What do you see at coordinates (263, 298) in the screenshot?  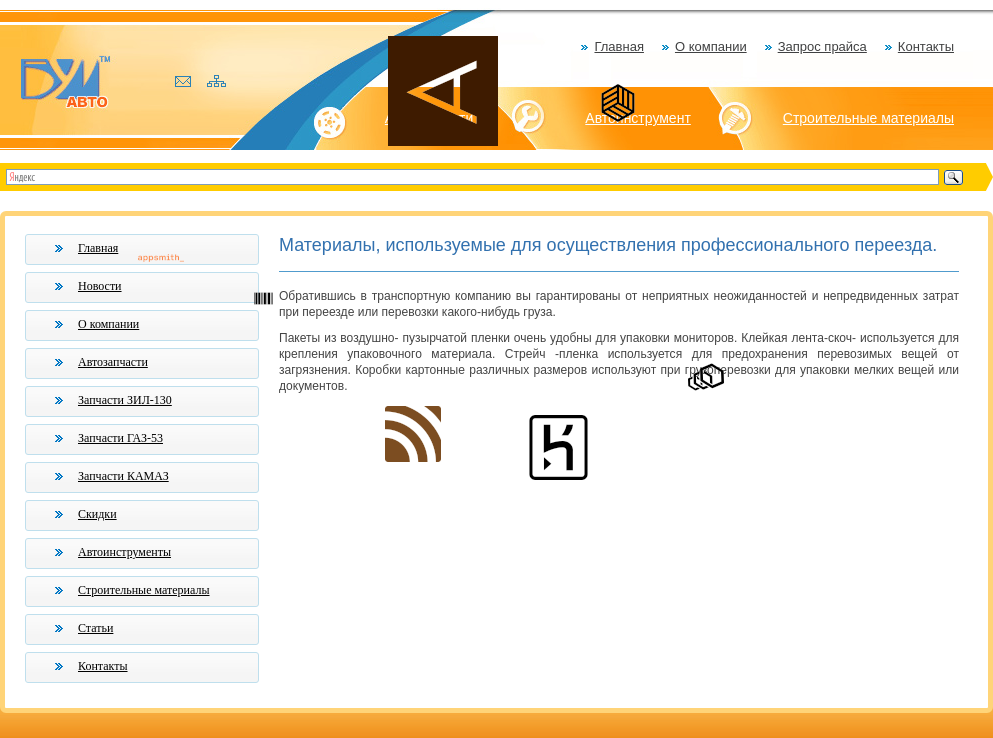 I see `link to Wikidata knowledge base` at bounding box center [263, 298].